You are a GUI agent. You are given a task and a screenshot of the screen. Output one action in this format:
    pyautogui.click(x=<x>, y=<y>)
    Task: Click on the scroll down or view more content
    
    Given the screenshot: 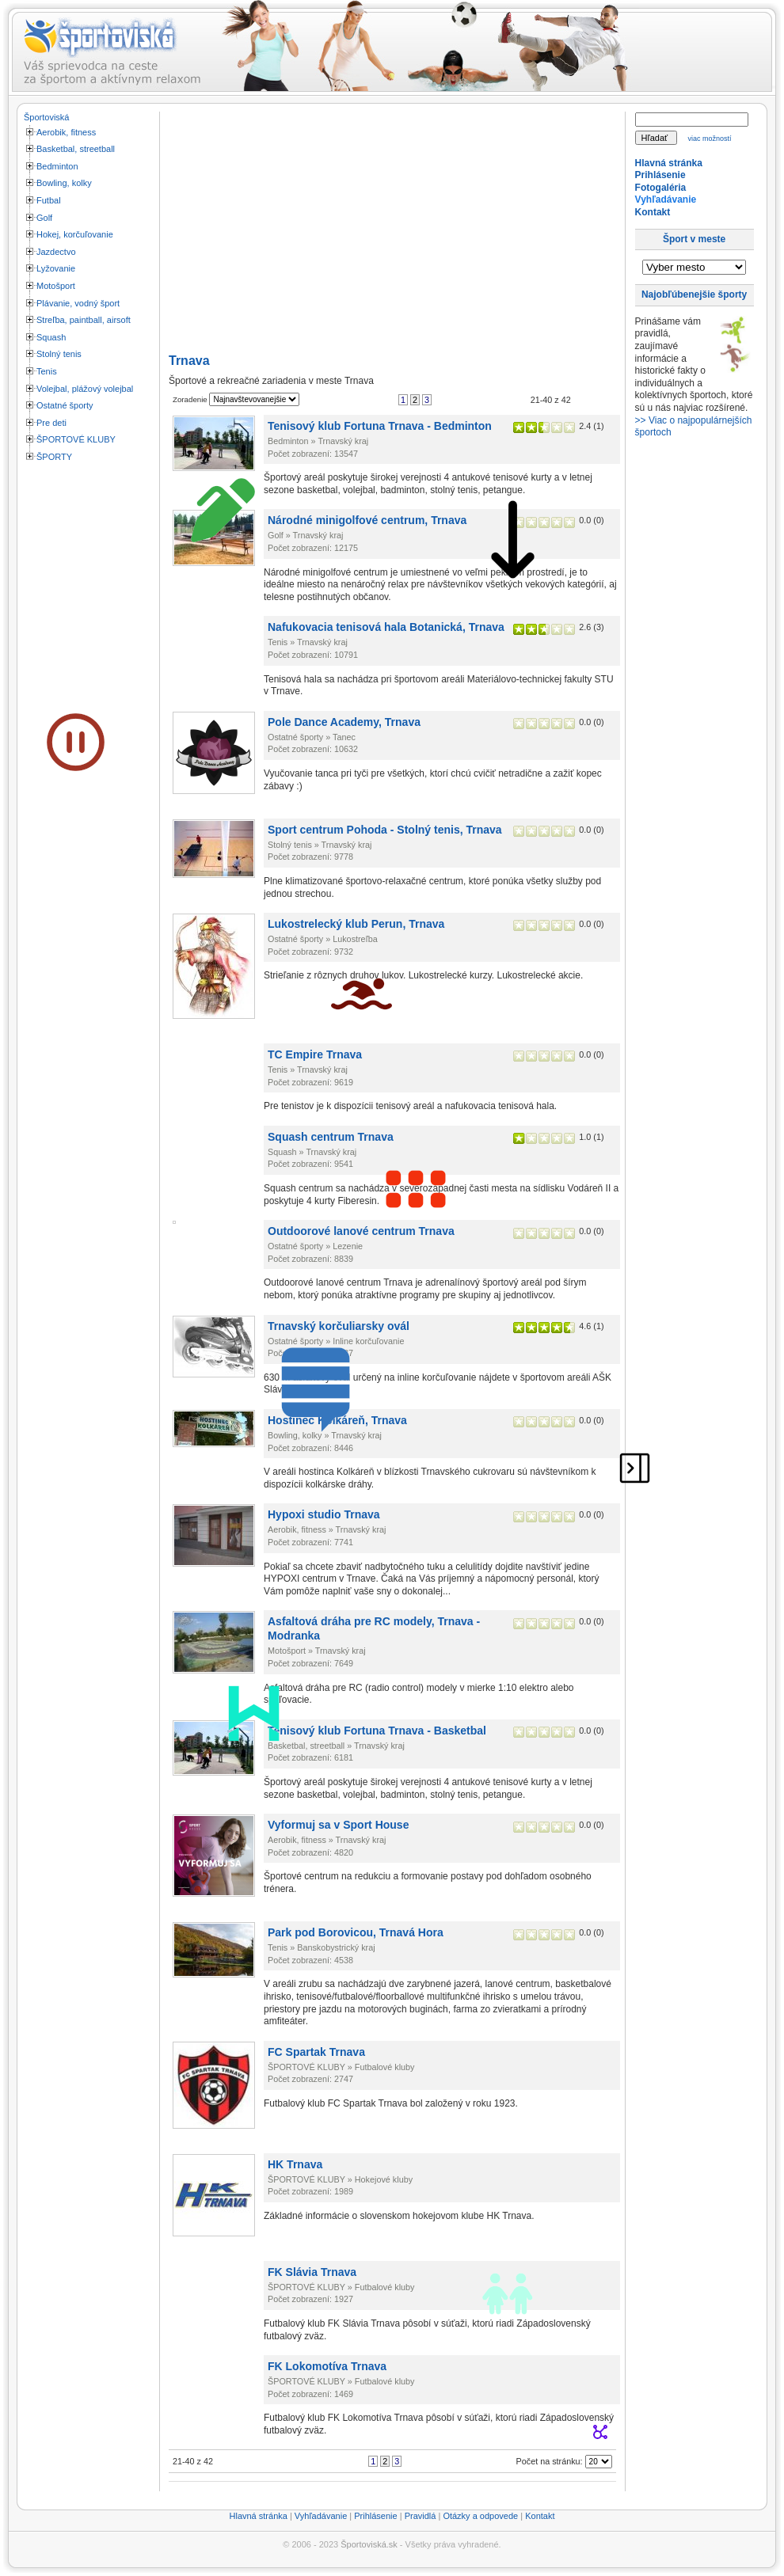 What is the action you would take?
    pyautogui.click(x=512, y=539)
    